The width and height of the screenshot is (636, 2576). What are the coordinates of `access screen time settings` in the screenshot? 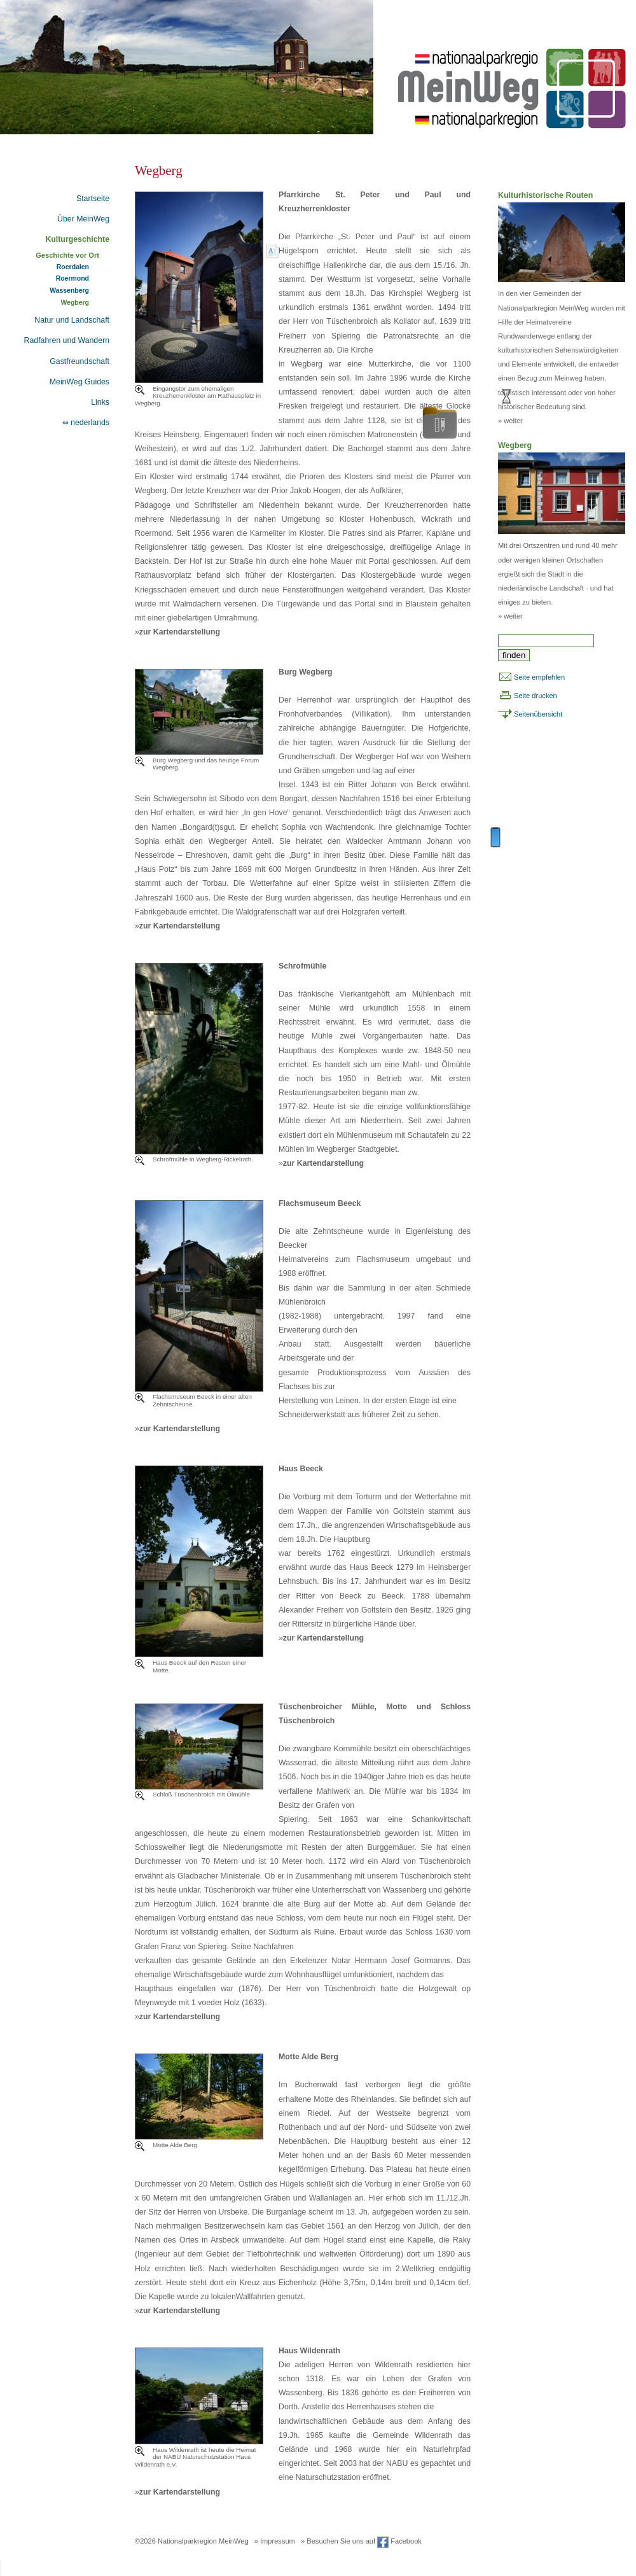 It's located at (507, 396).